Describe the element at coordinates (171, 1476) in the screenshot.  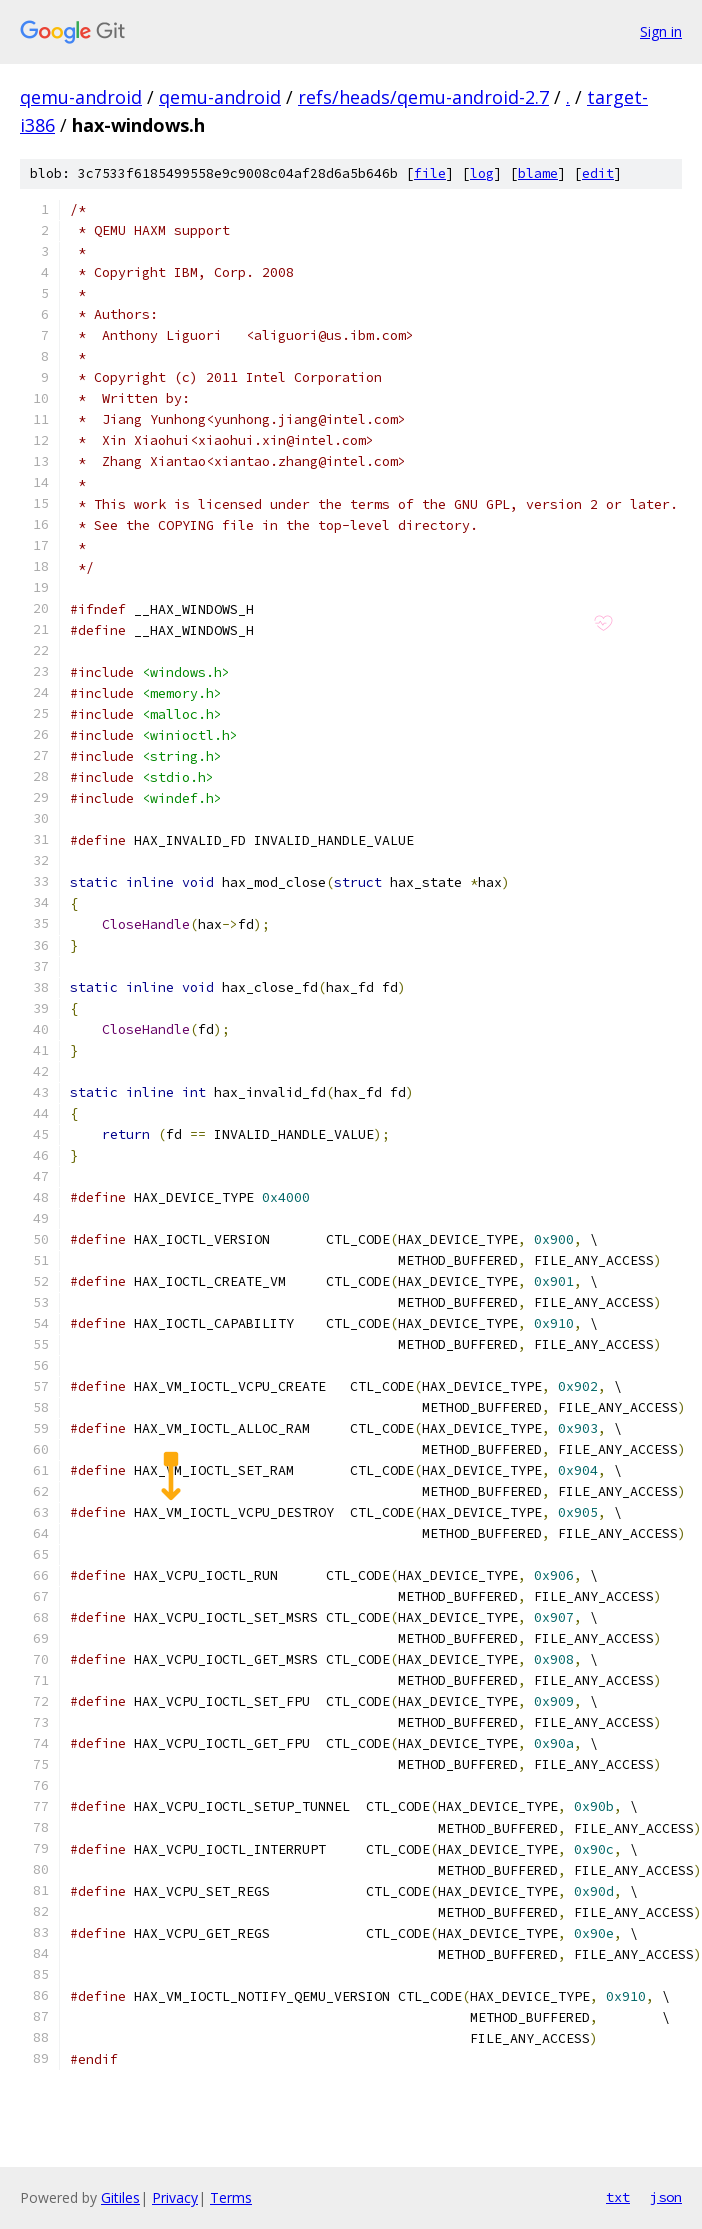
I see `download or save content` at that location.